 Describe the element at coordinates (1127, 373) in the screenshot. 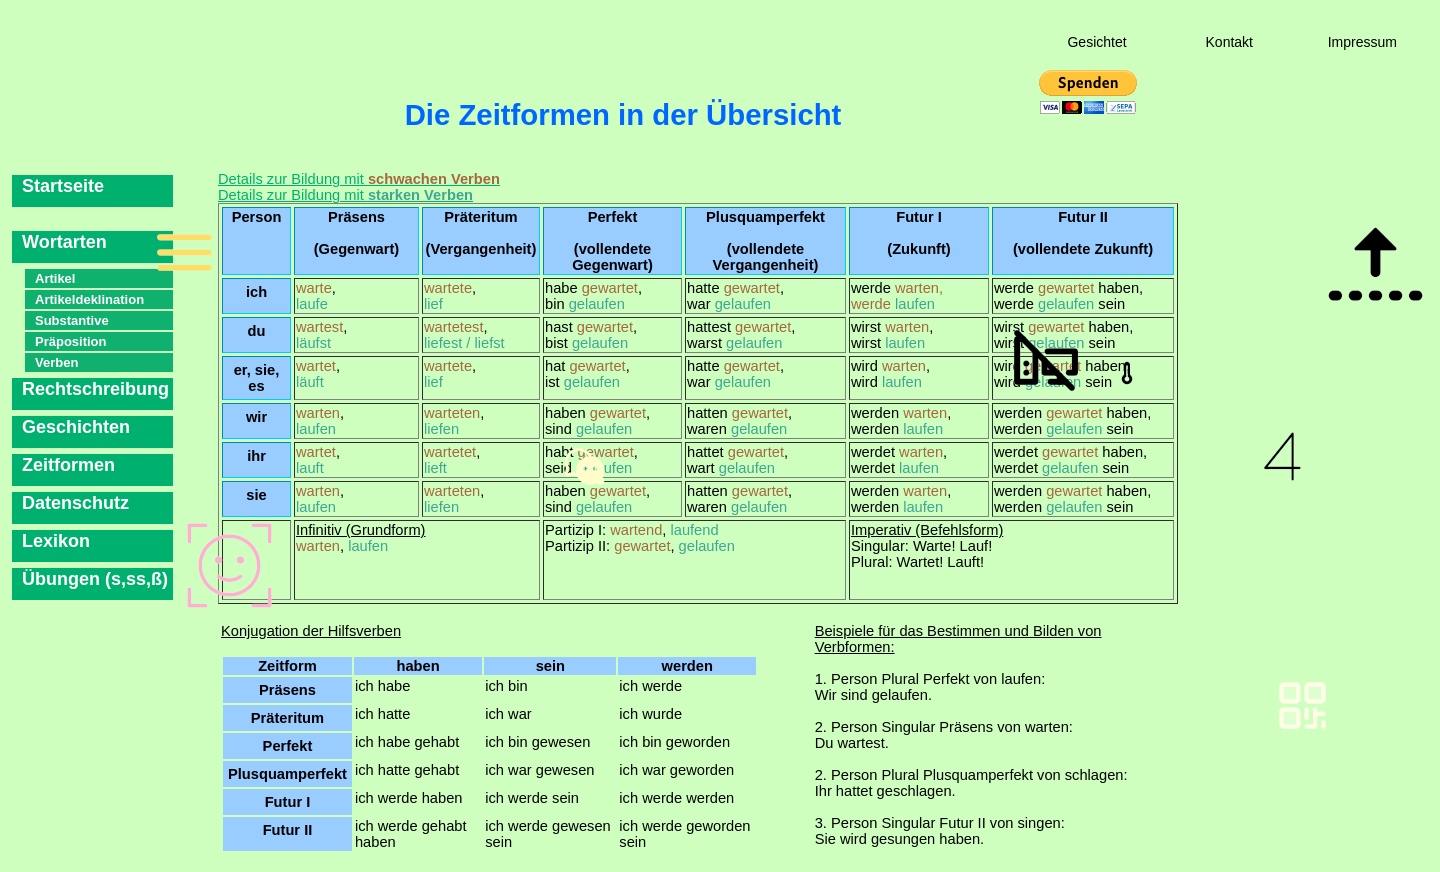

I see `view current temperature` at that location.